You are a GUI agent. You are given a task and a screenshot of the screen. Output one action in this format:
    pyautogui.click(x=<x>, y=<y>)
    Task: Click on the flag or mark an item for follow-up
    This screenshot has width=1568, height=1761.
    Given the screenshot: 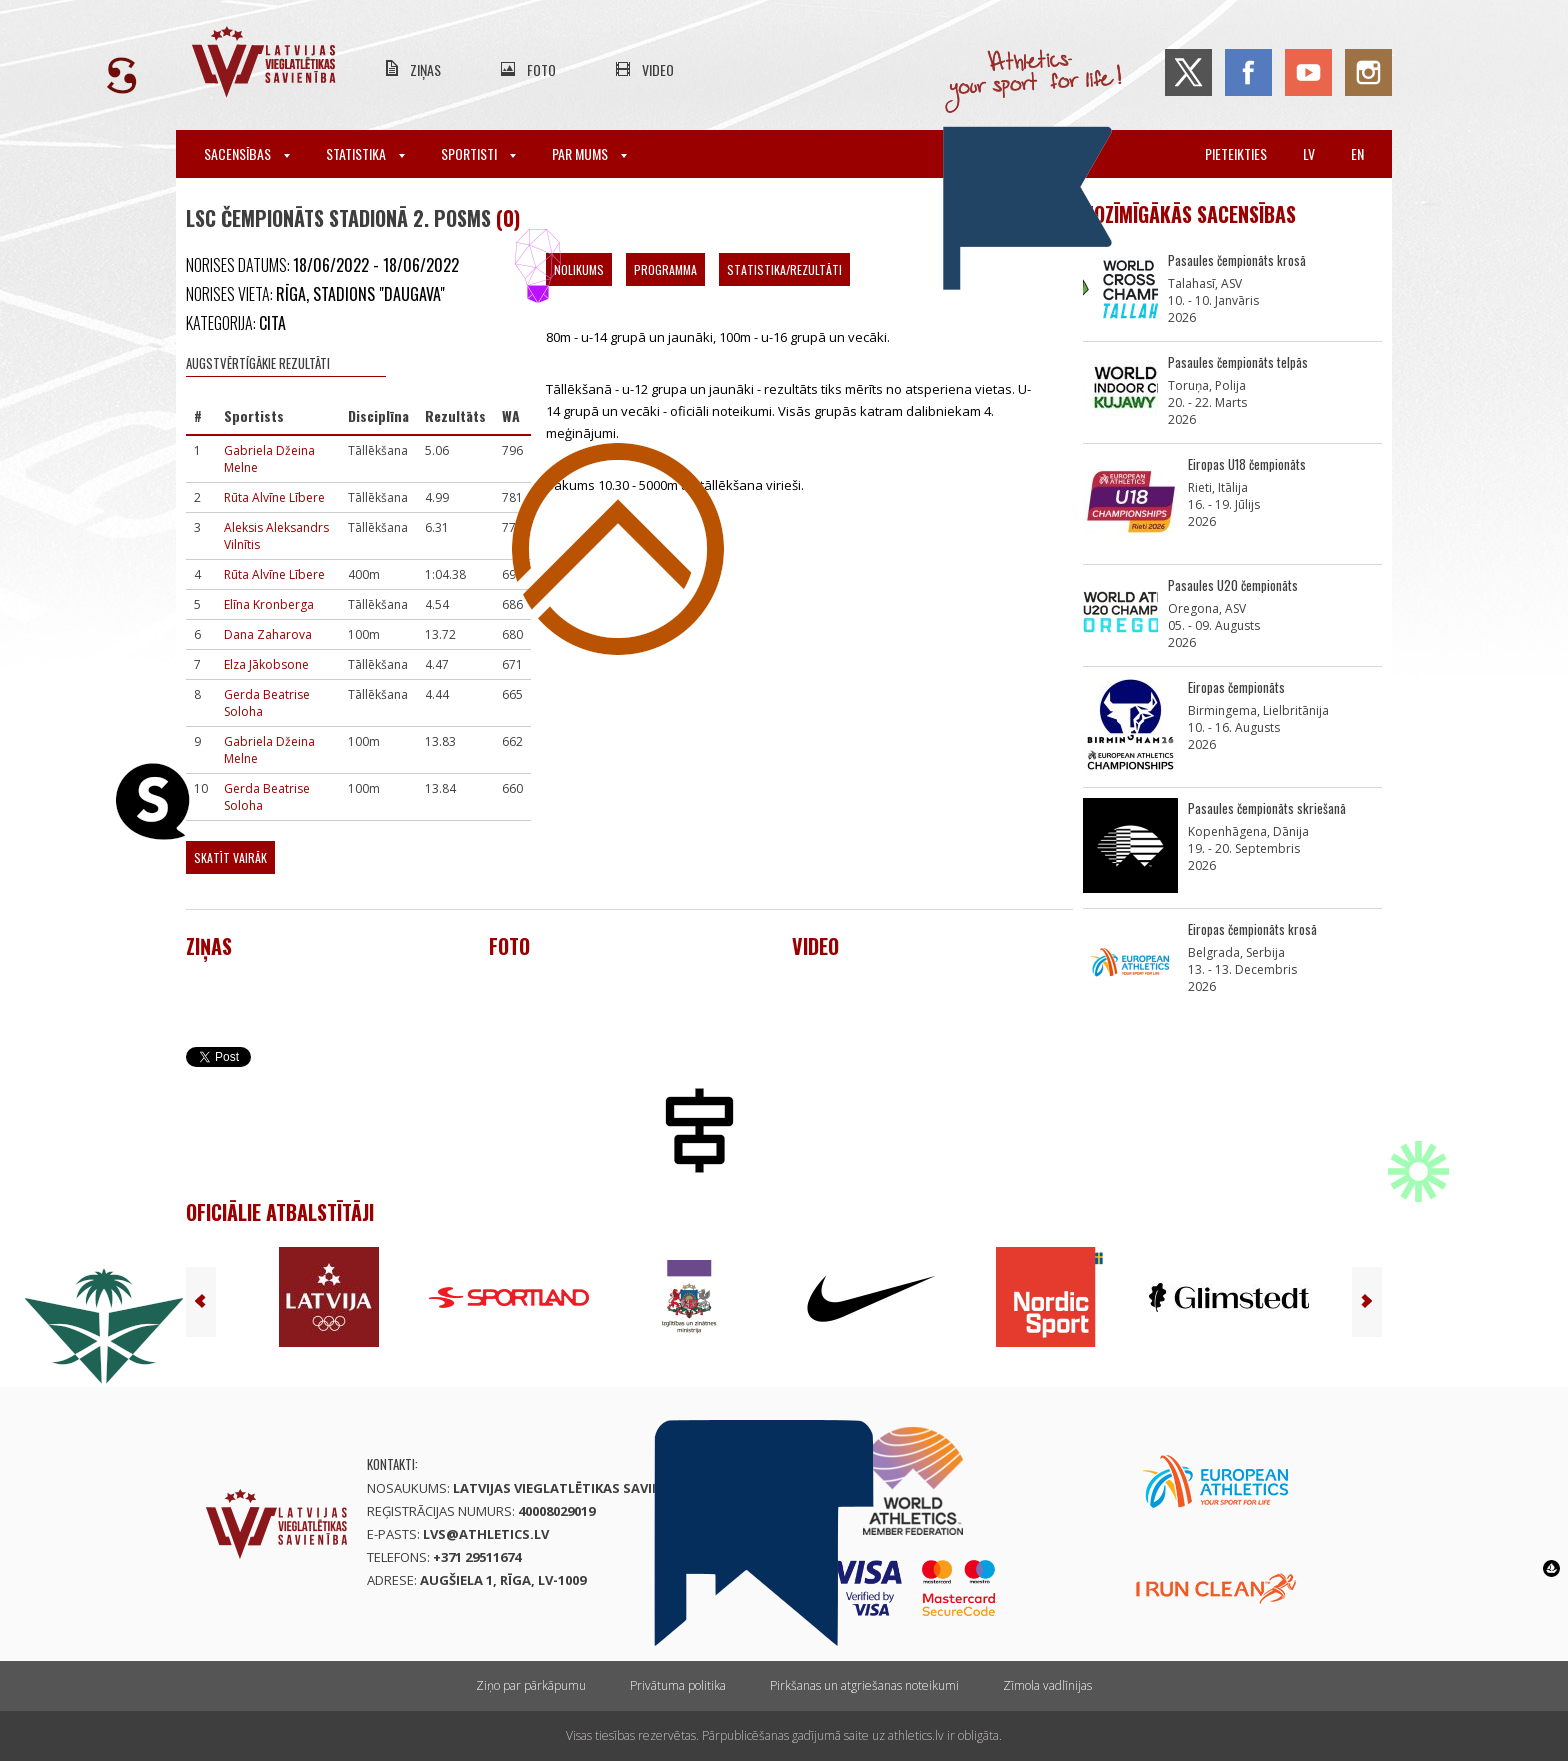 What is the action you would take?
    pyautogui.click(x=1029, y=204)
    